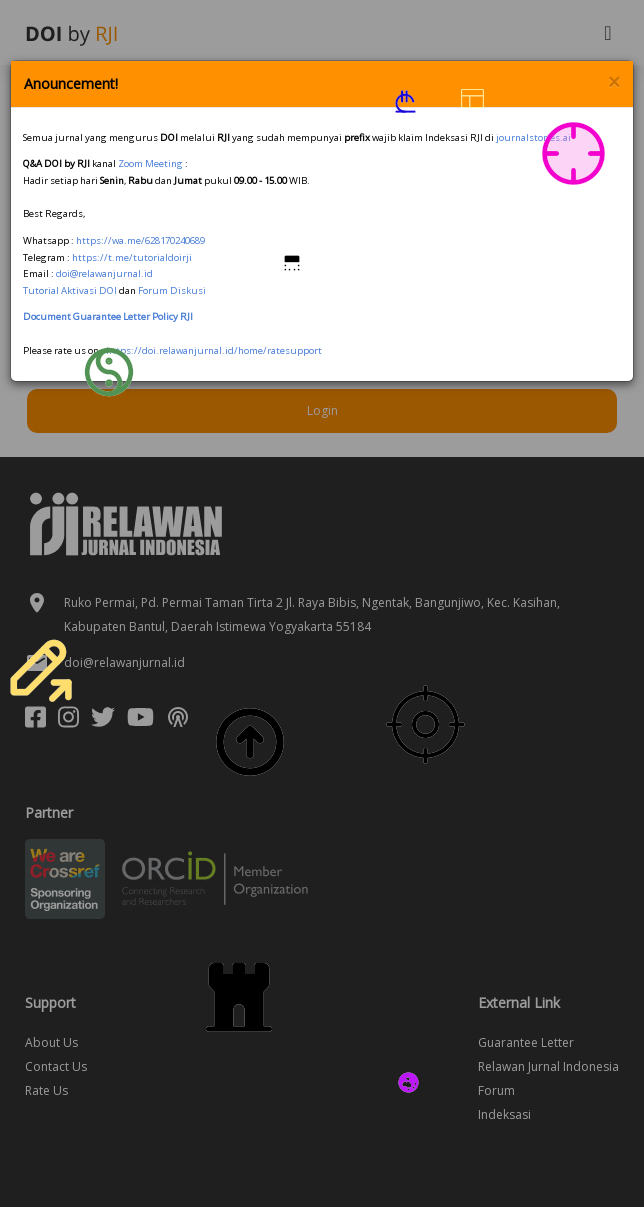 Image resolution: width=644 pixels, height=1207 pixels. What do you see at coordinates (405, 101) in the screenshot?
I see `indicates georgian lari currency` at bounding box center [405, 101].